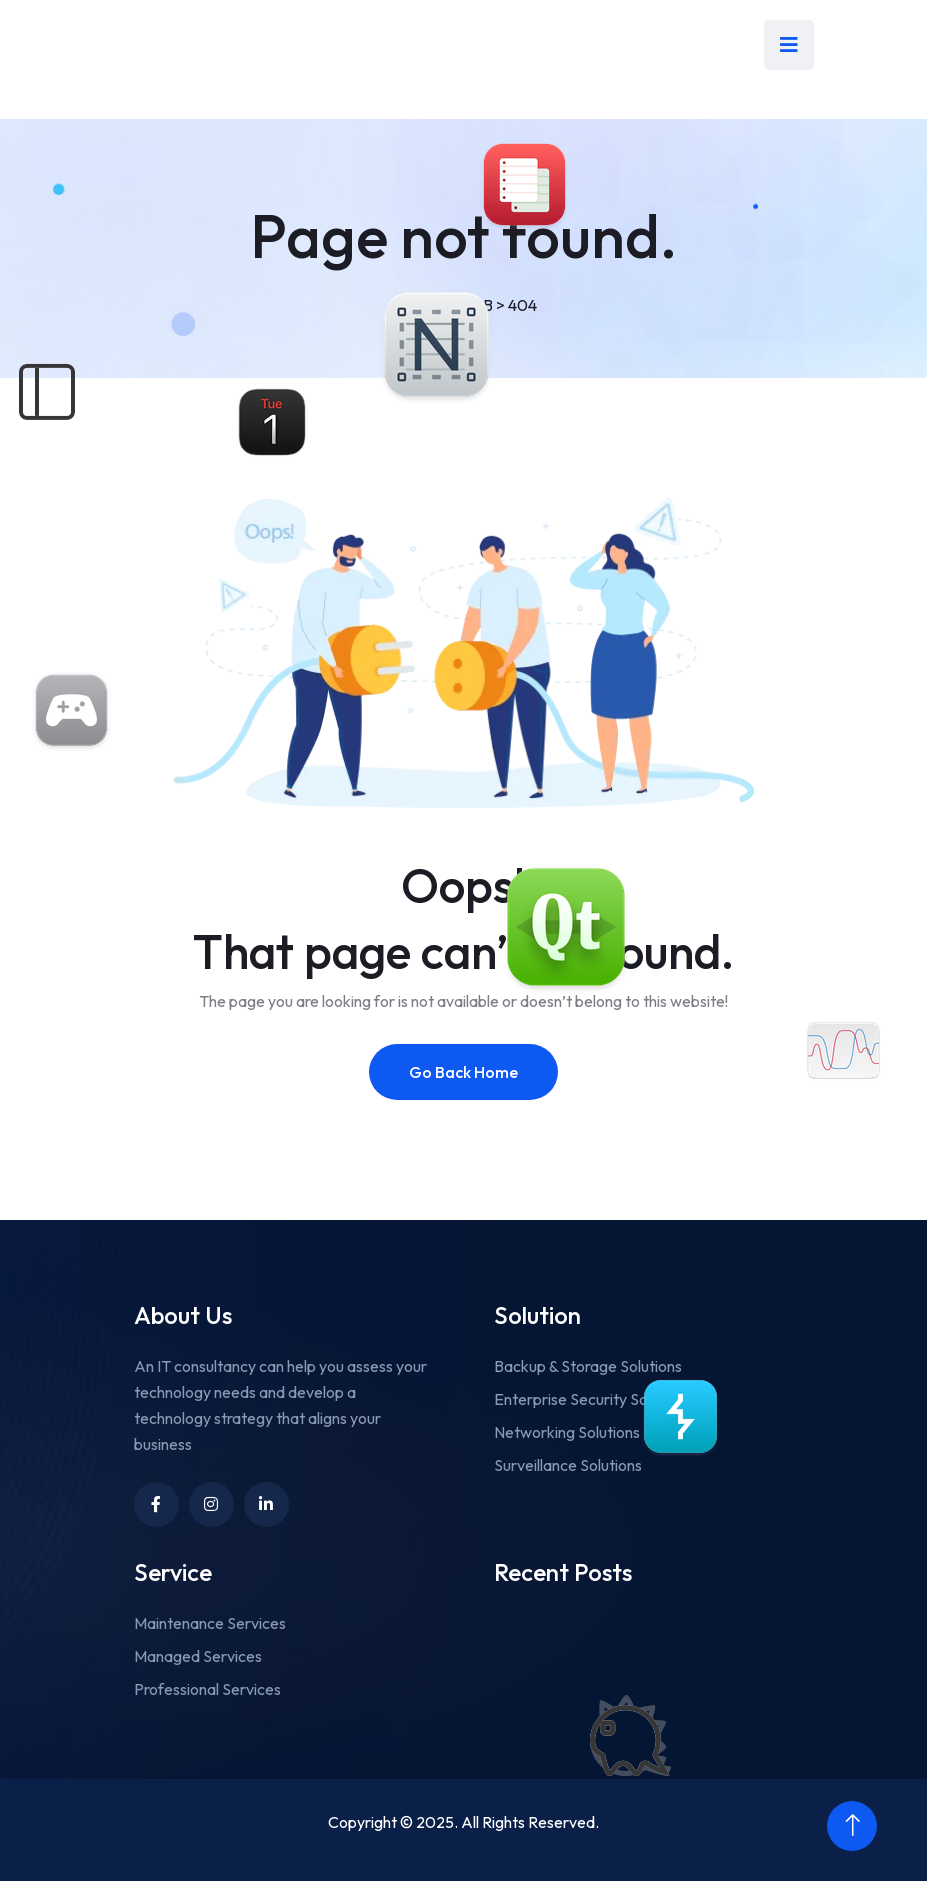  What do you see at coordinates (272, 422) in the screenshot?
I see `open the calendar app` at bounding box center [272, 422].